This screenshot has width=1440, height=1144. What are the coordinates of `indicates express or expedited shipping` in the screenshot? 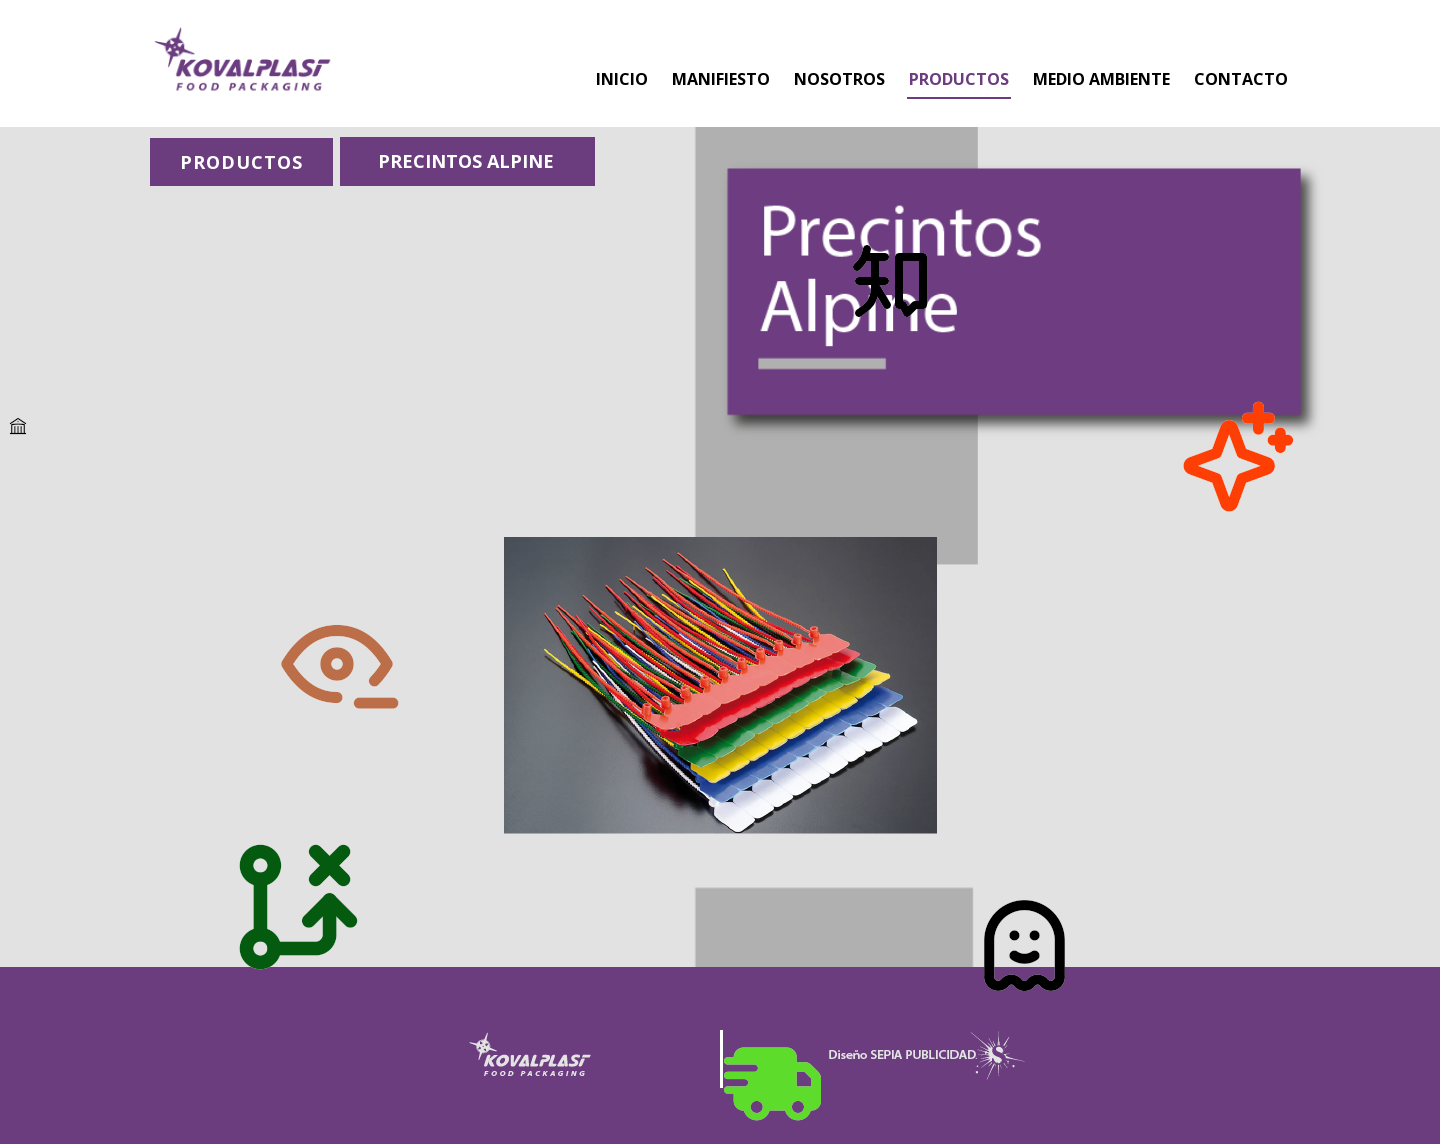 It's located at (772, 1081).